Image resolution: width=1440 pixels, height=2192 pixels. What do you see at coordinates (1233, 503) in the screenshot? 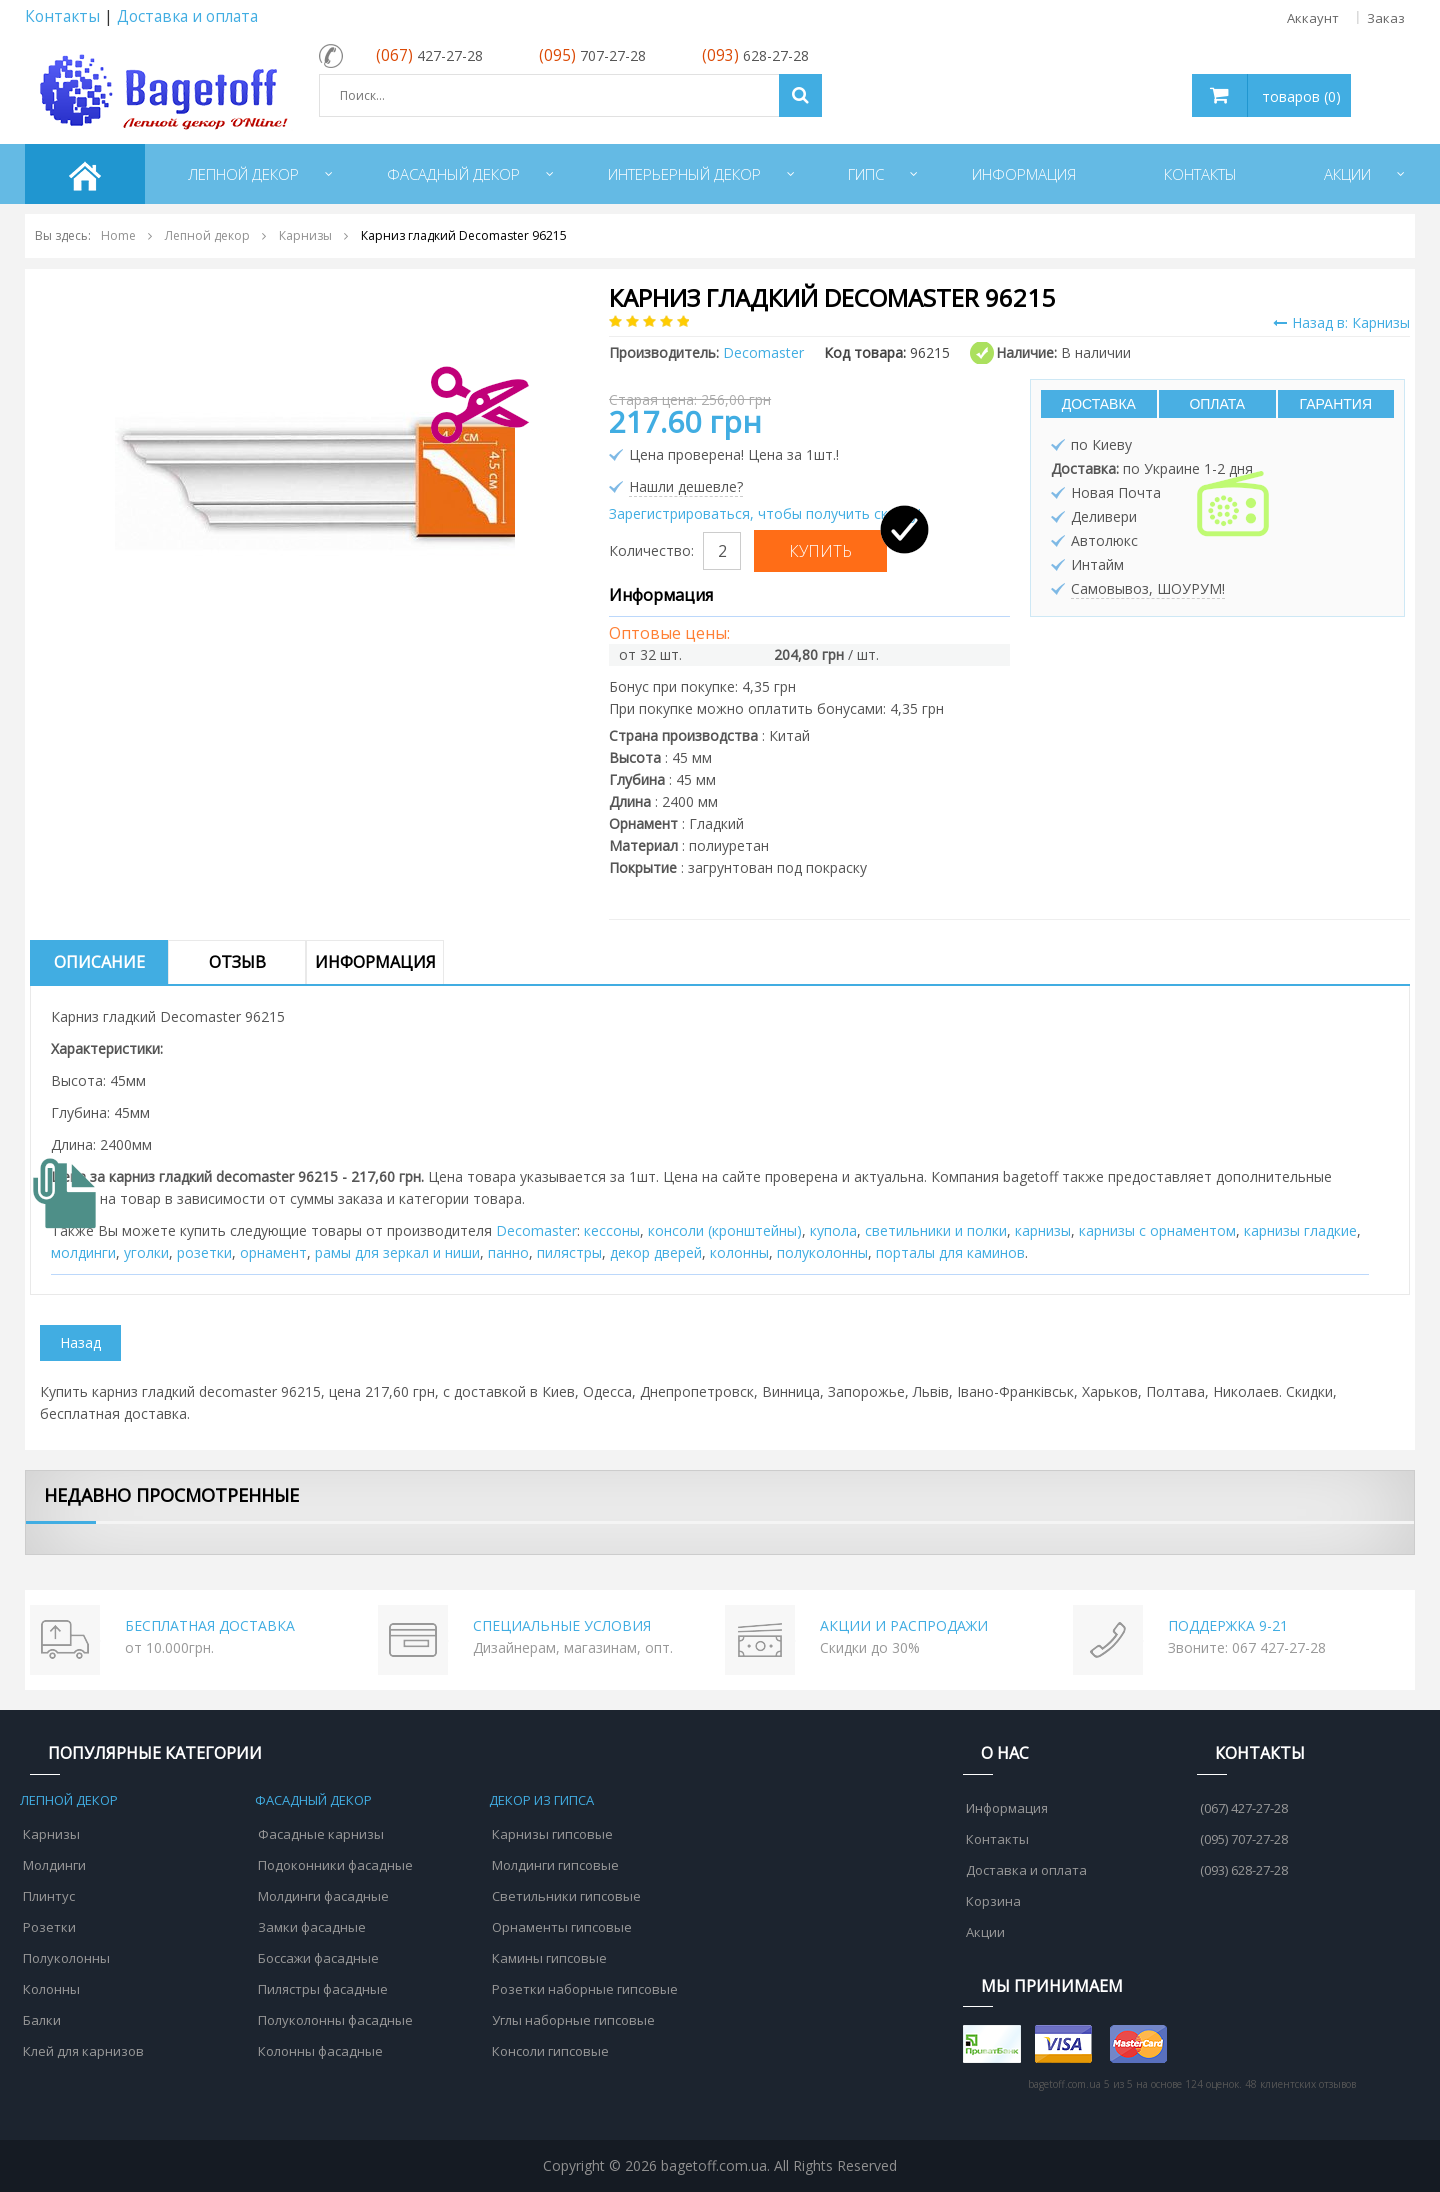
I see `listen to radio or audio broadcasts` at bounding box center [1233, 503].